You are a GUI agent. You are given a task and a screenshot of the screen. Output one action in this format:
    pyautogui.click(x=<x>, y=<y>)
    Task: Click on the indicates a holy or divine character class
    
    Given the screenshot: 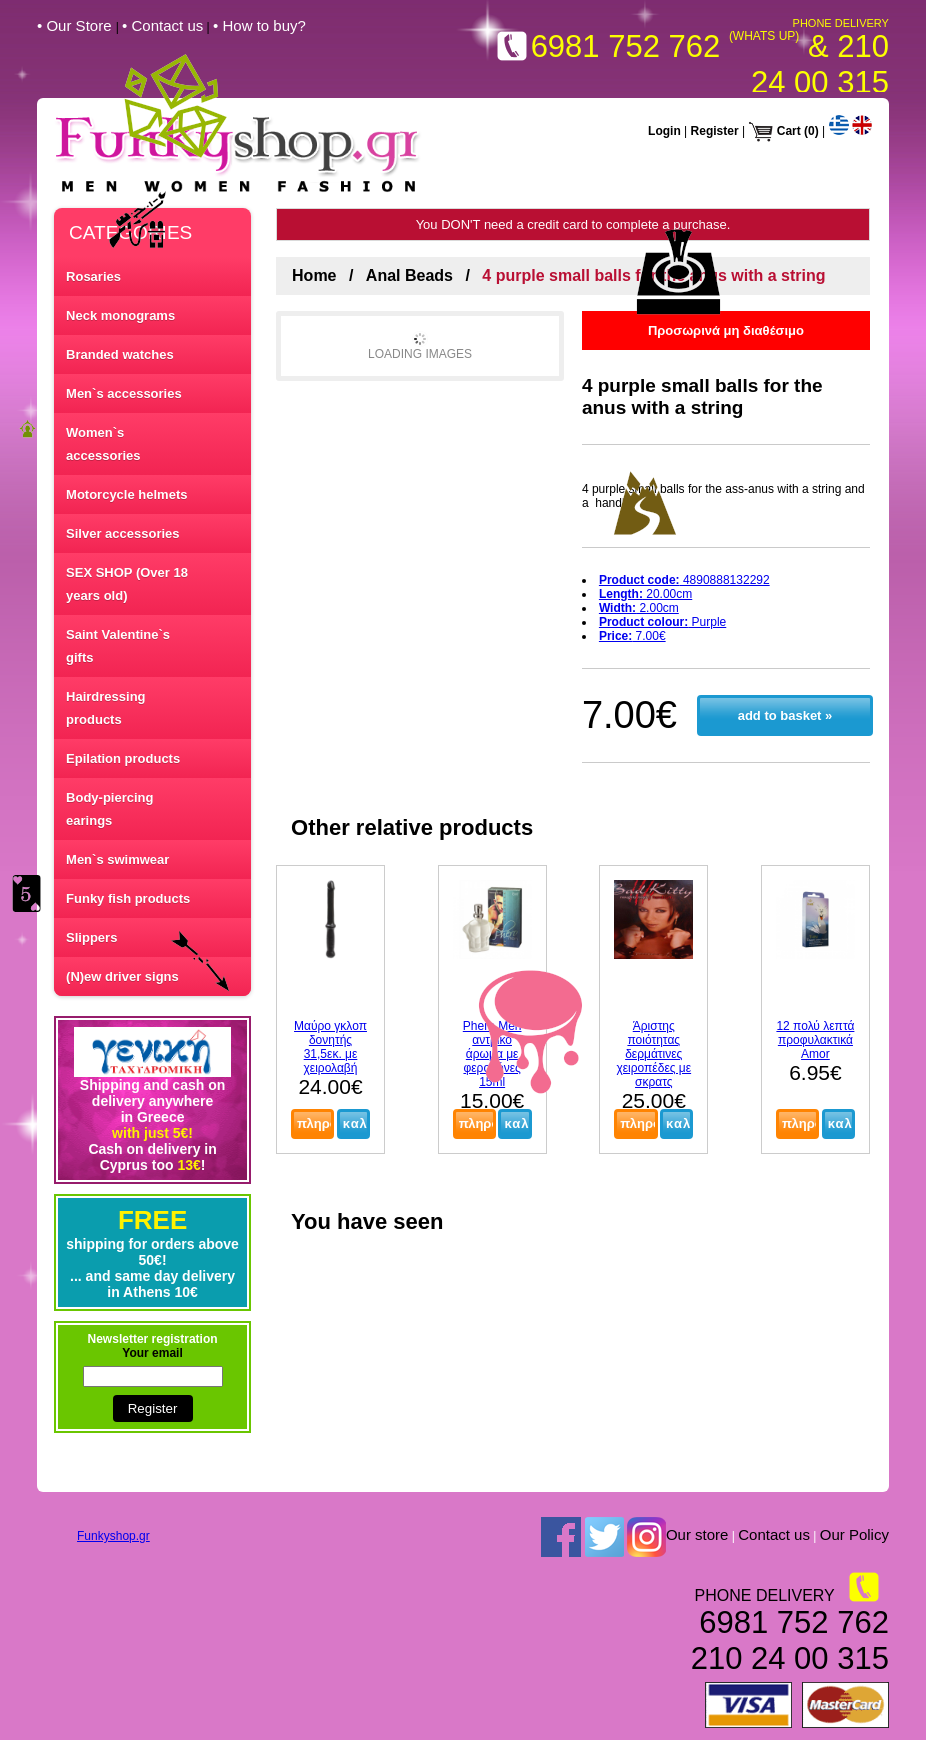 What is the action you would take?
    pyautogui.click(x=27, y=428)
    